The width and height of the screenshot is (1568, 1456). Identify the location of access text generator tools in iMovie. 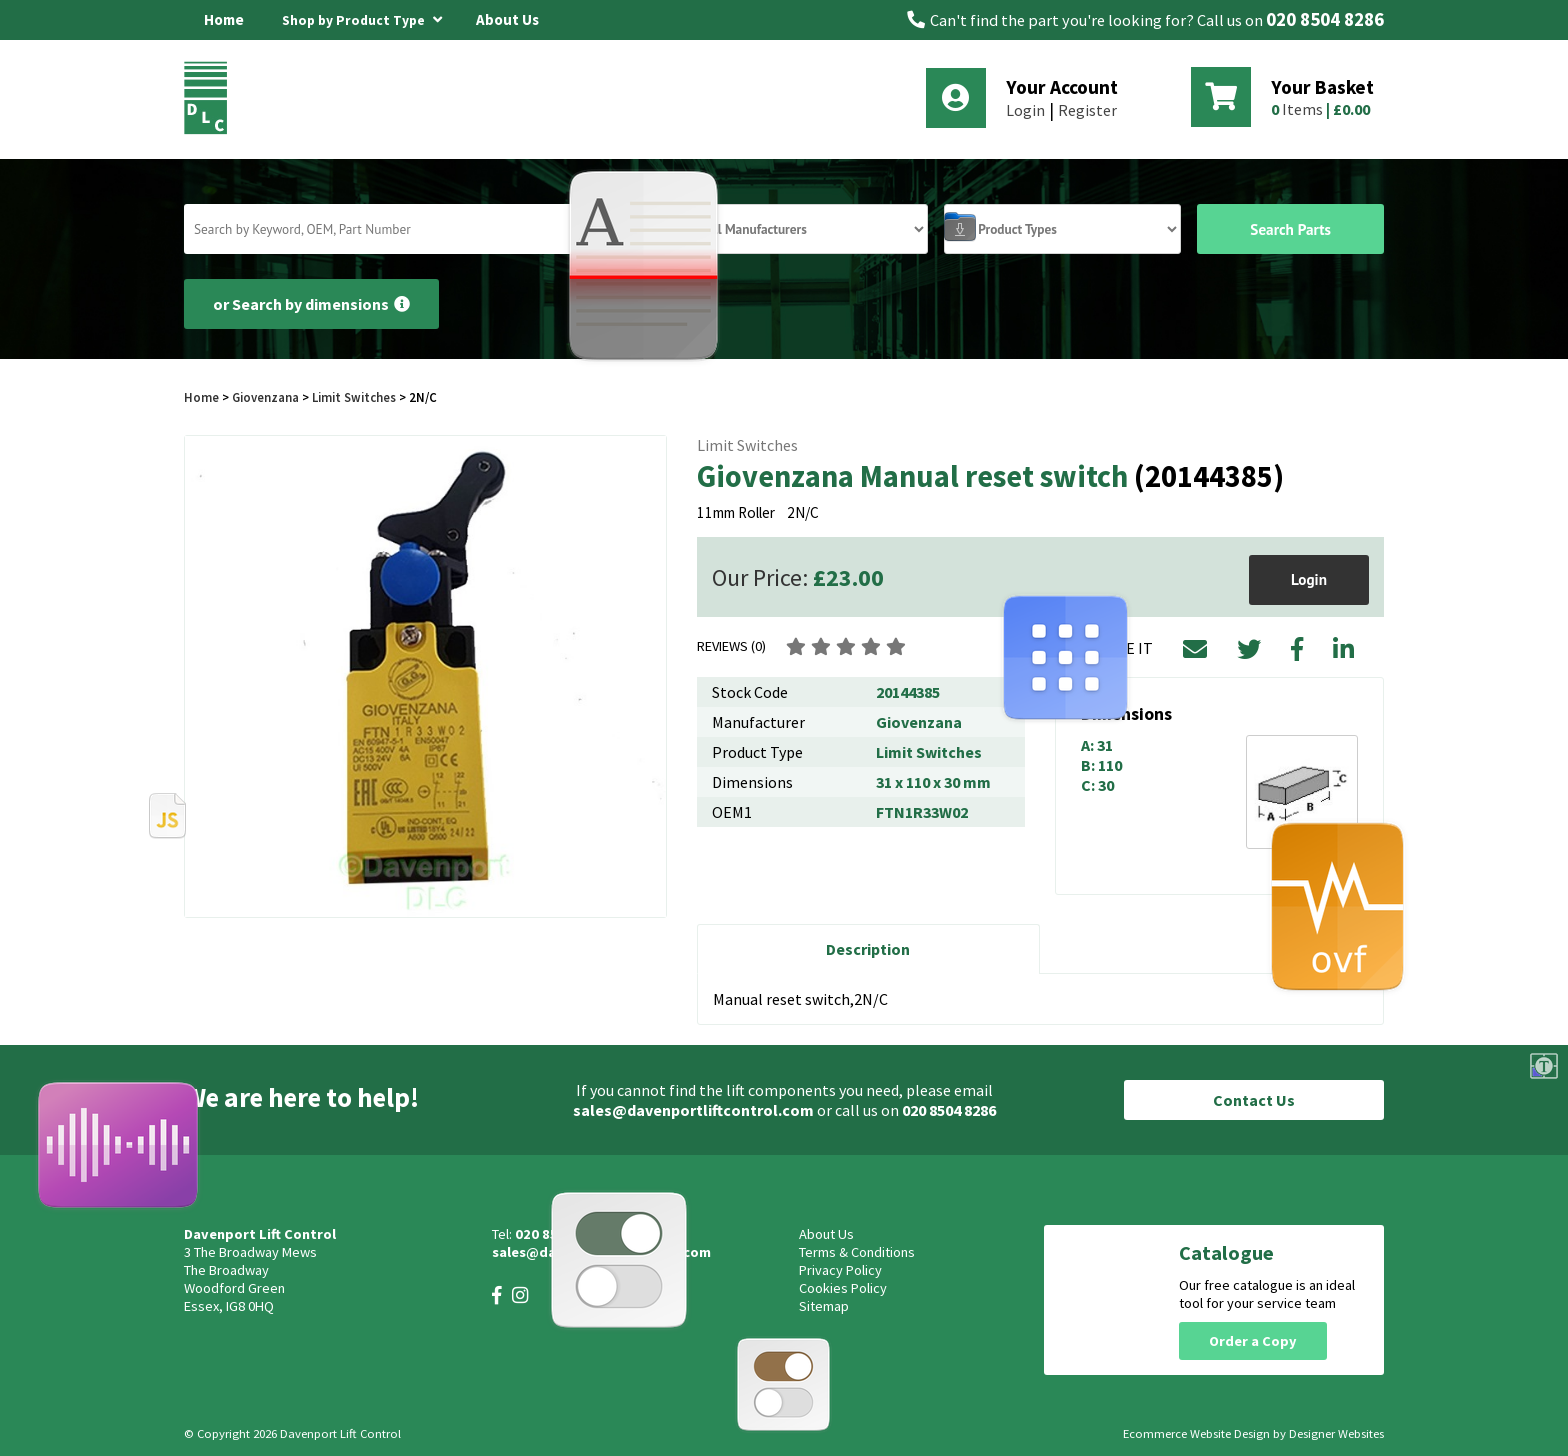
(1544, 1066).